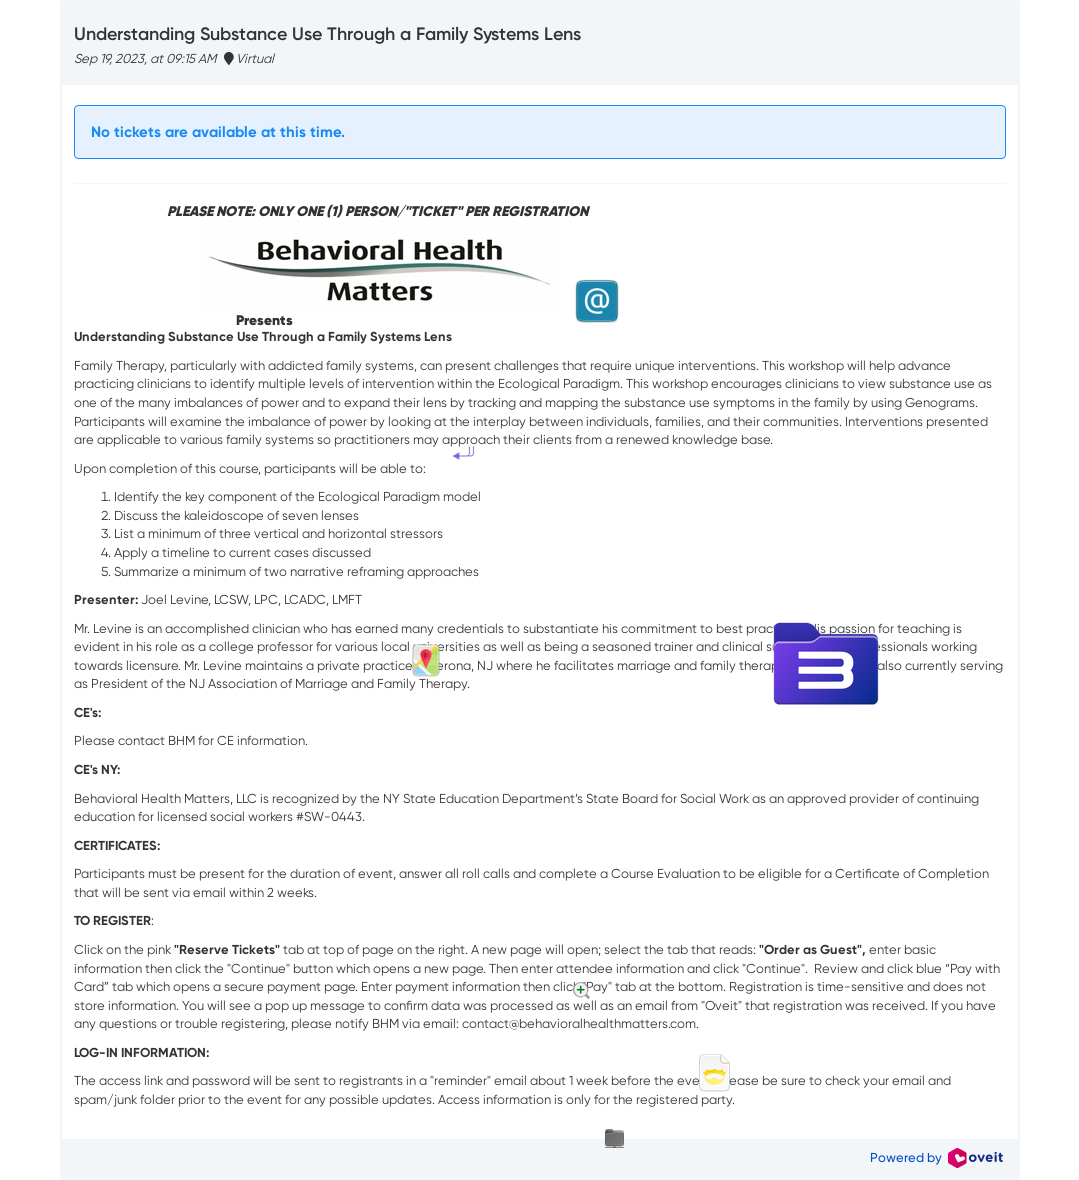 The image size is (1079, 1180). What do you see at coordinates (463, 453) in the screenshot?
I see `reply to all recipients of an email` at bounding box center [463, 453].